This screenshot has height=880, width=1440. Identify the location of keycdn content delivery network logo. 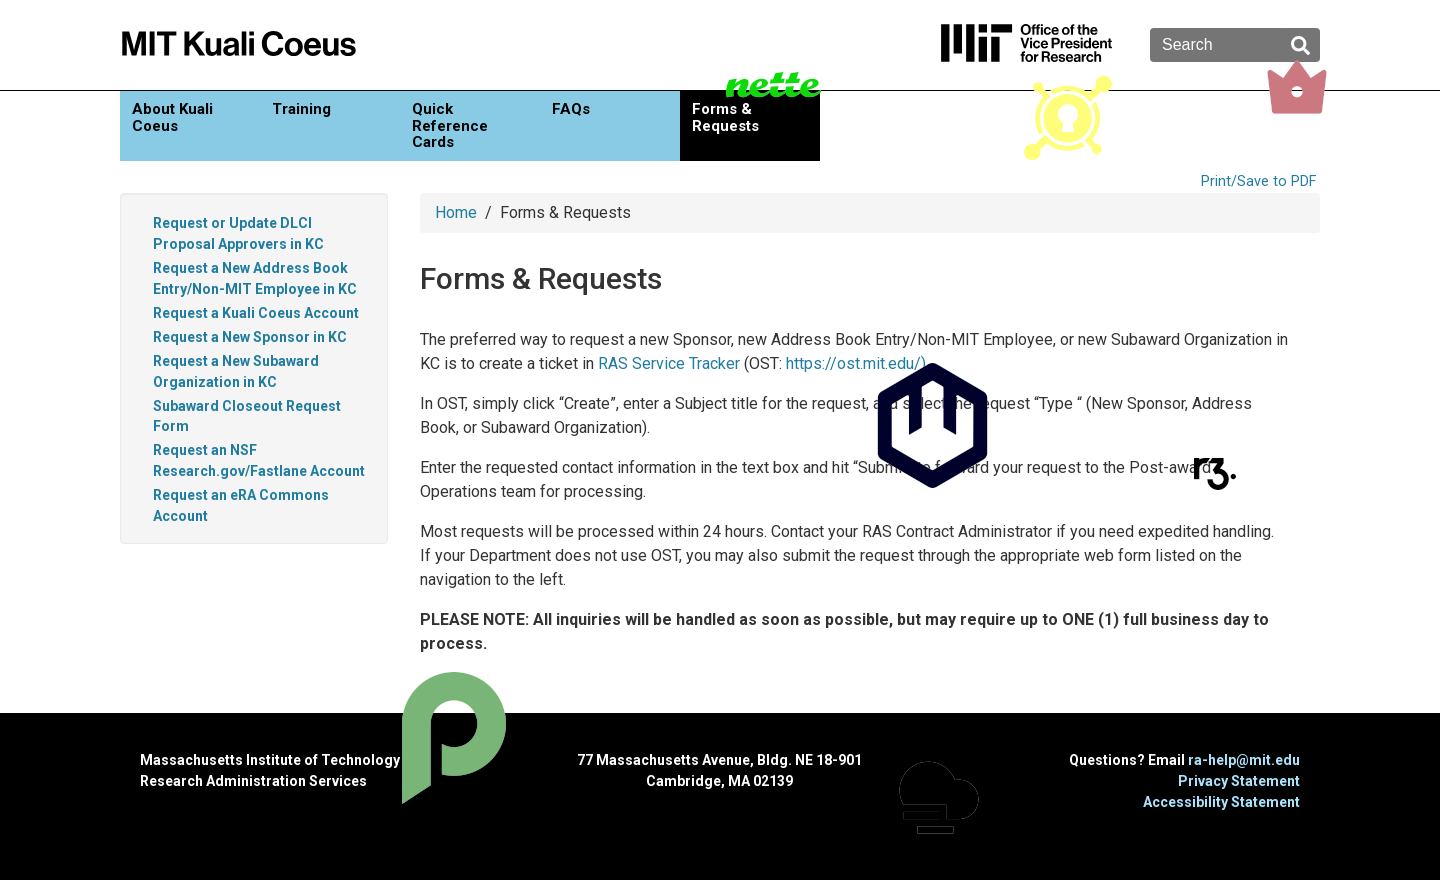
(1068, 118).